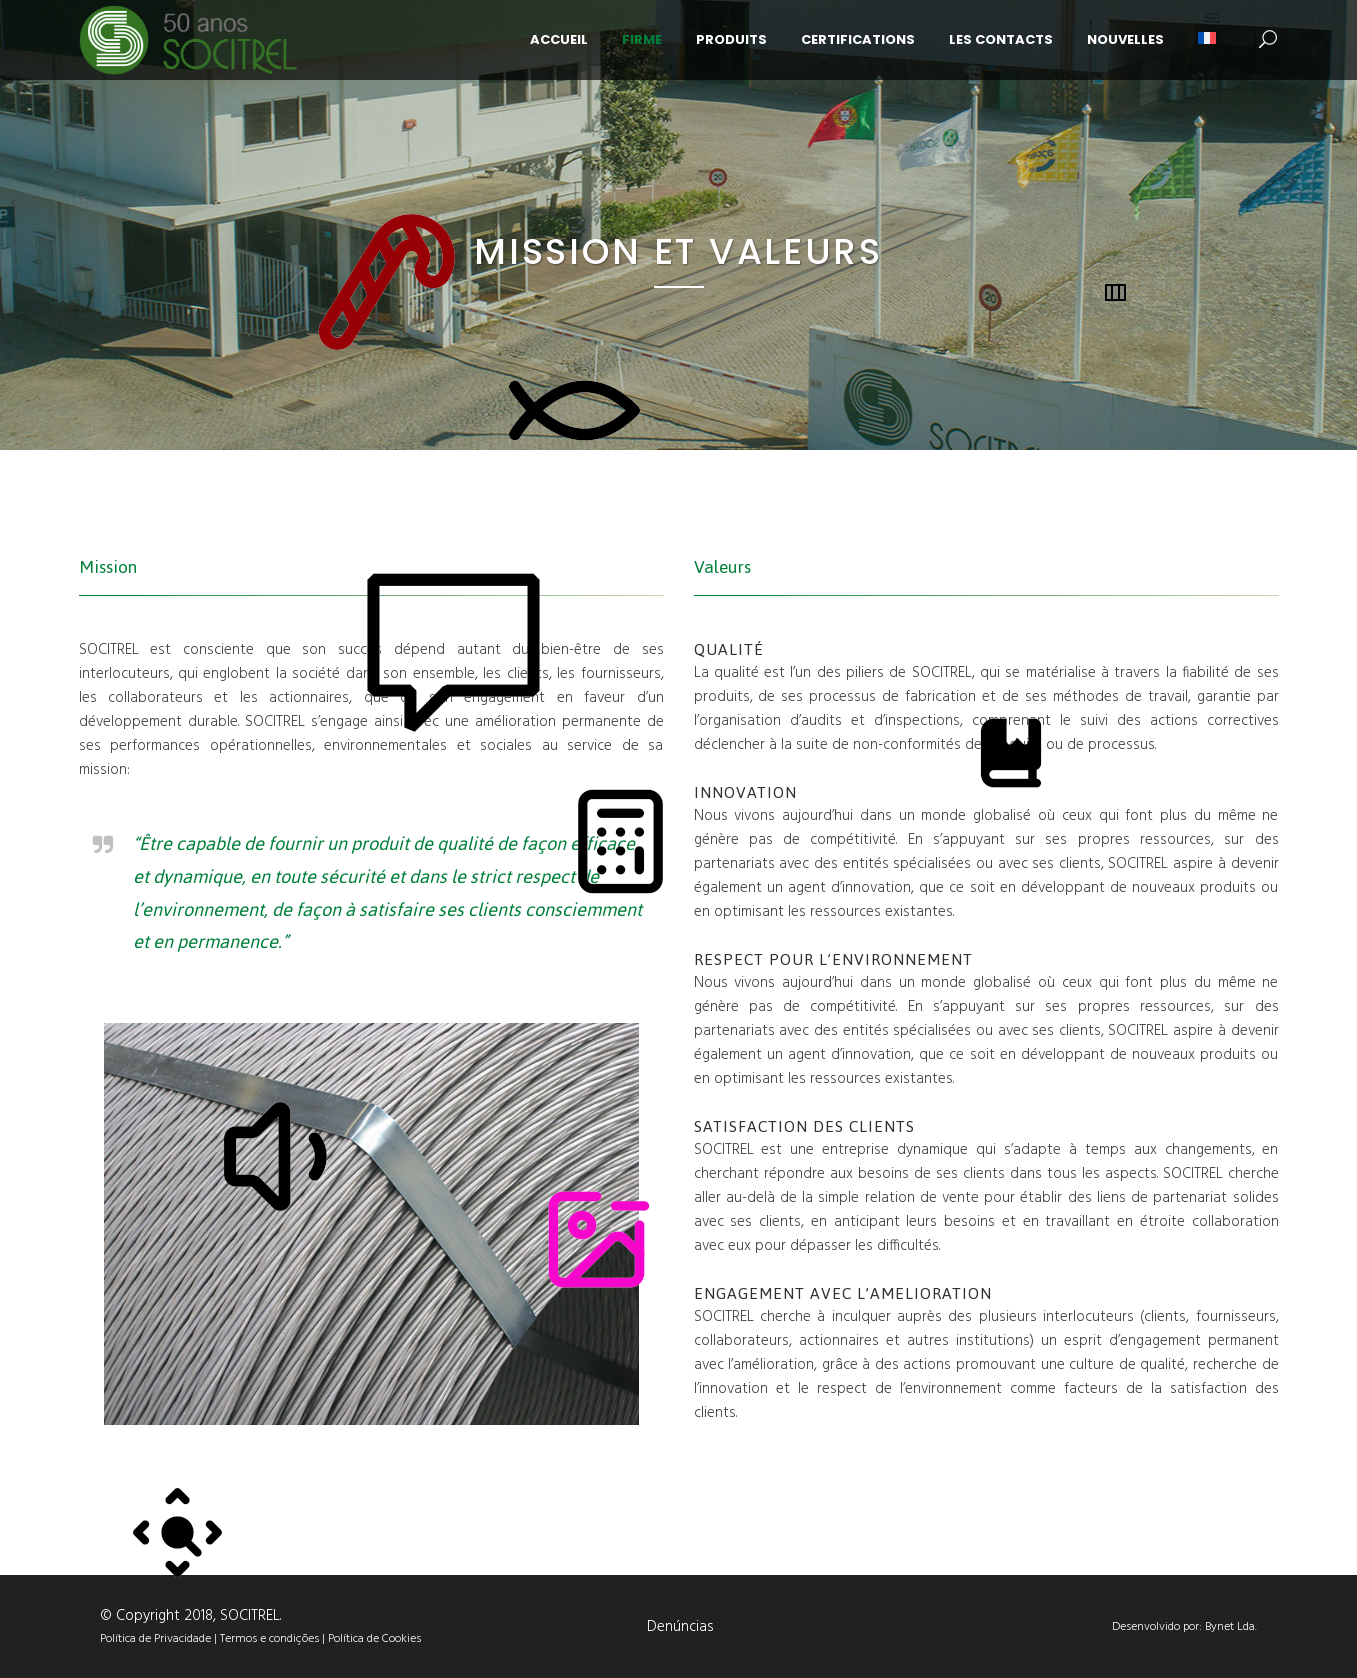  Describe the element at coordinates (620, 841) in the screenshot. I see `open the calculator app` at that location.